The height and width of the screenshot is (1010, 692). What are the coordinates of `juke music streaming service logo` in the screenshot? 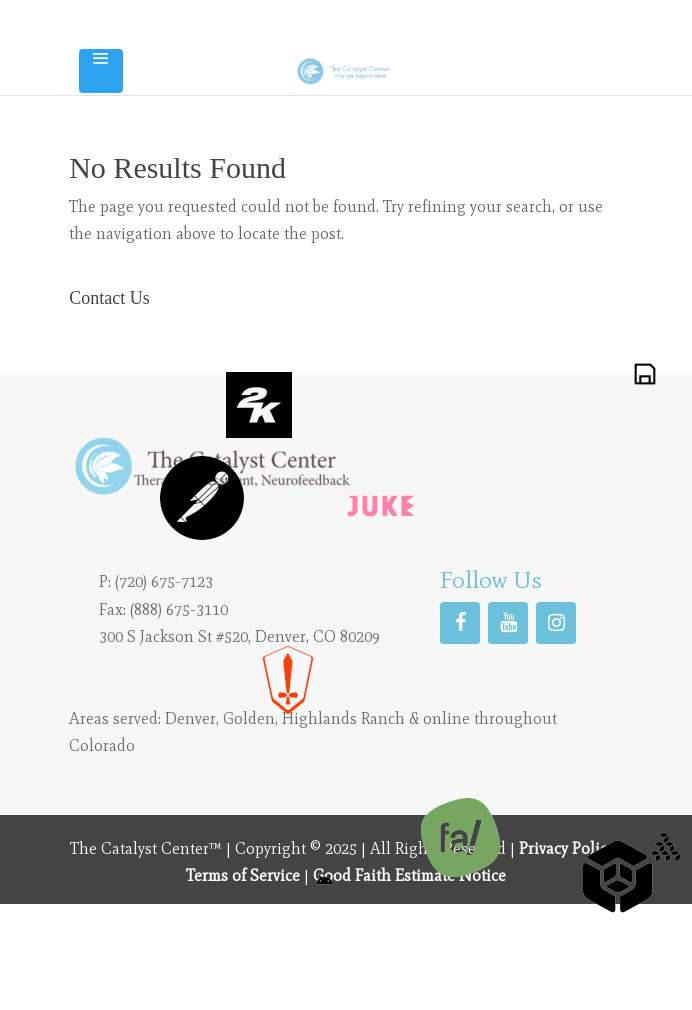 It's located at (381, 506).